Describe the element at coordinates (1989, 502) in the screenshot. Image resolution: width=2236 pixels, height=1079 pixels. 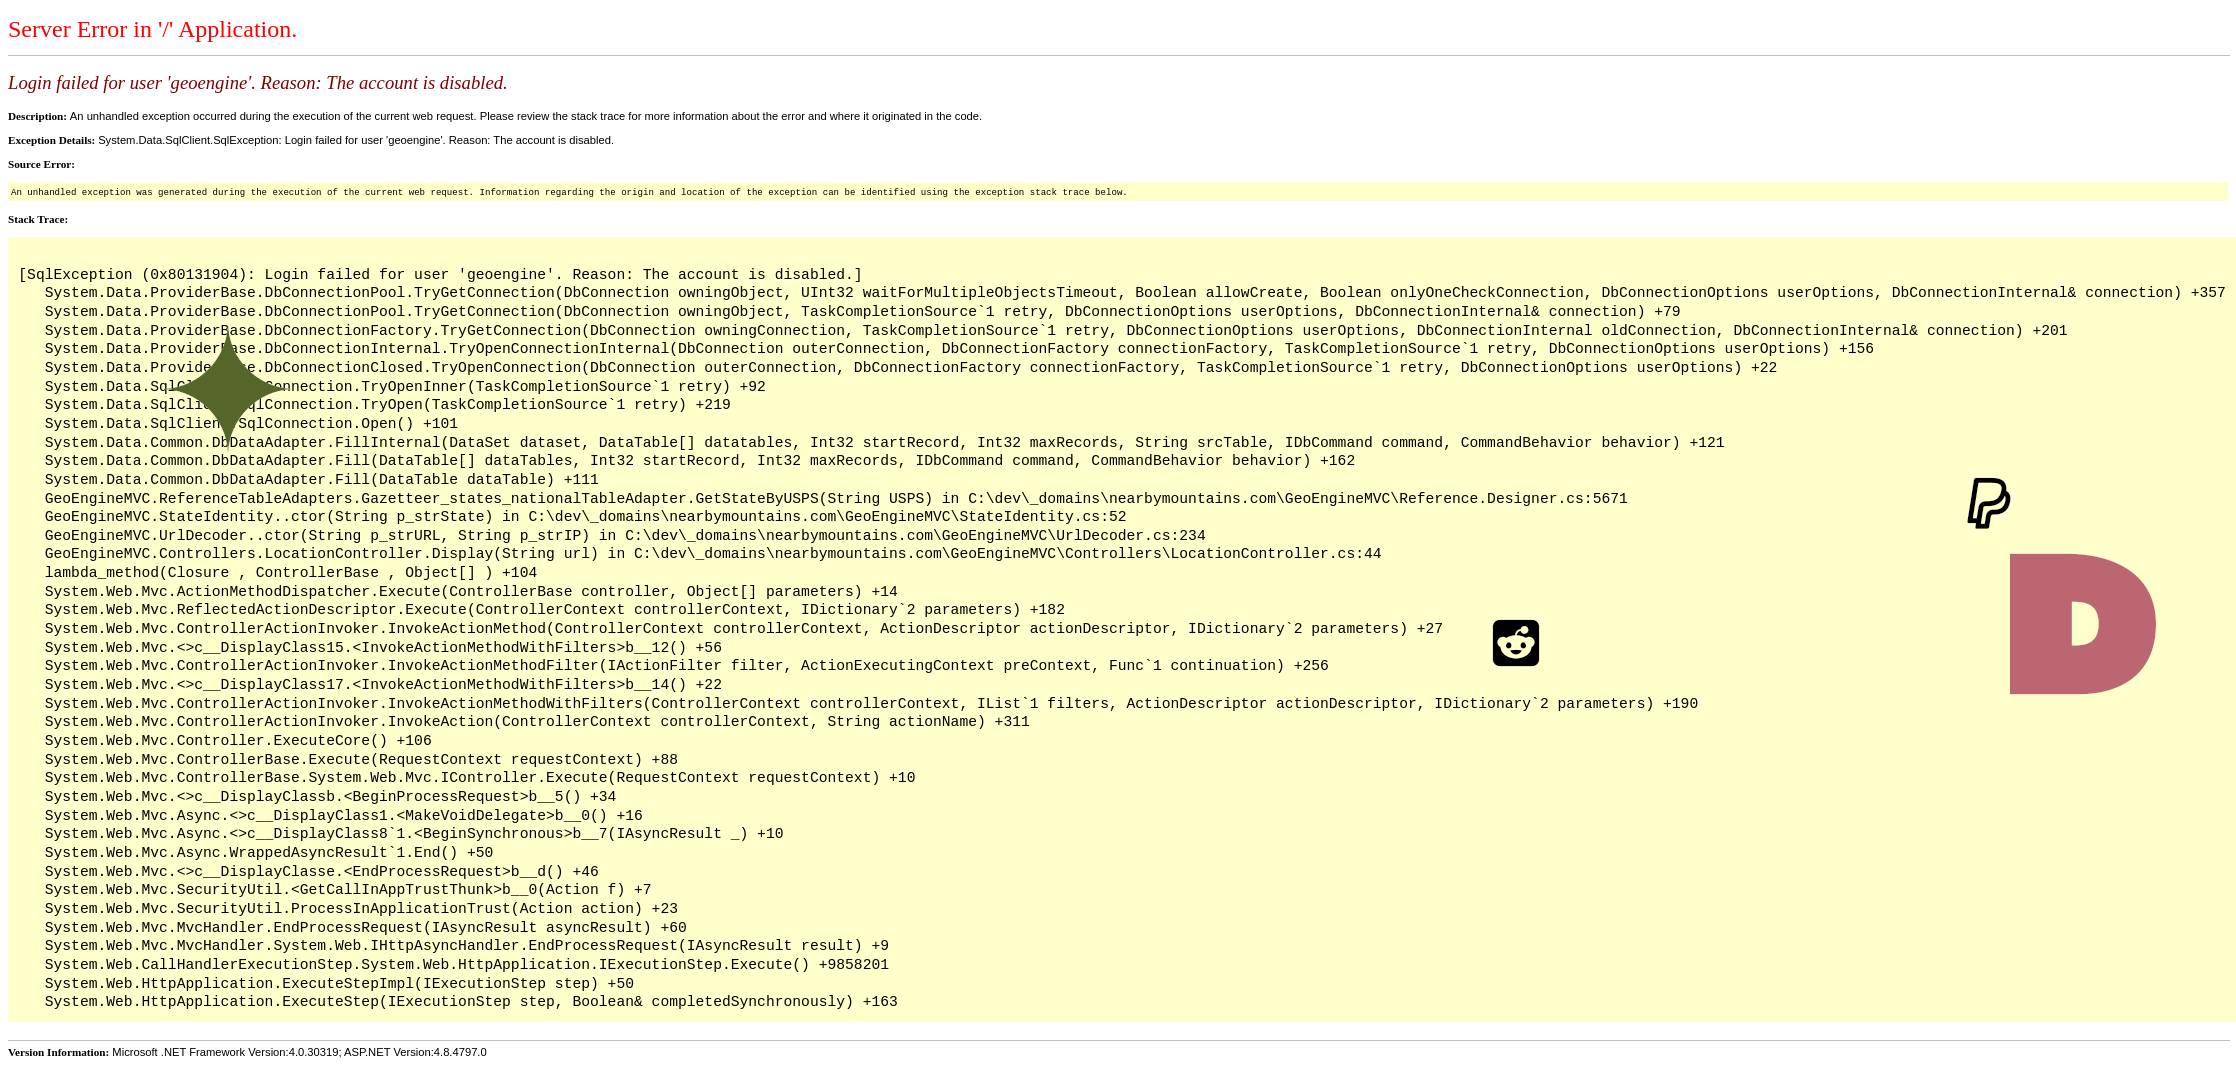
I see `pay with PayPal` at that location.